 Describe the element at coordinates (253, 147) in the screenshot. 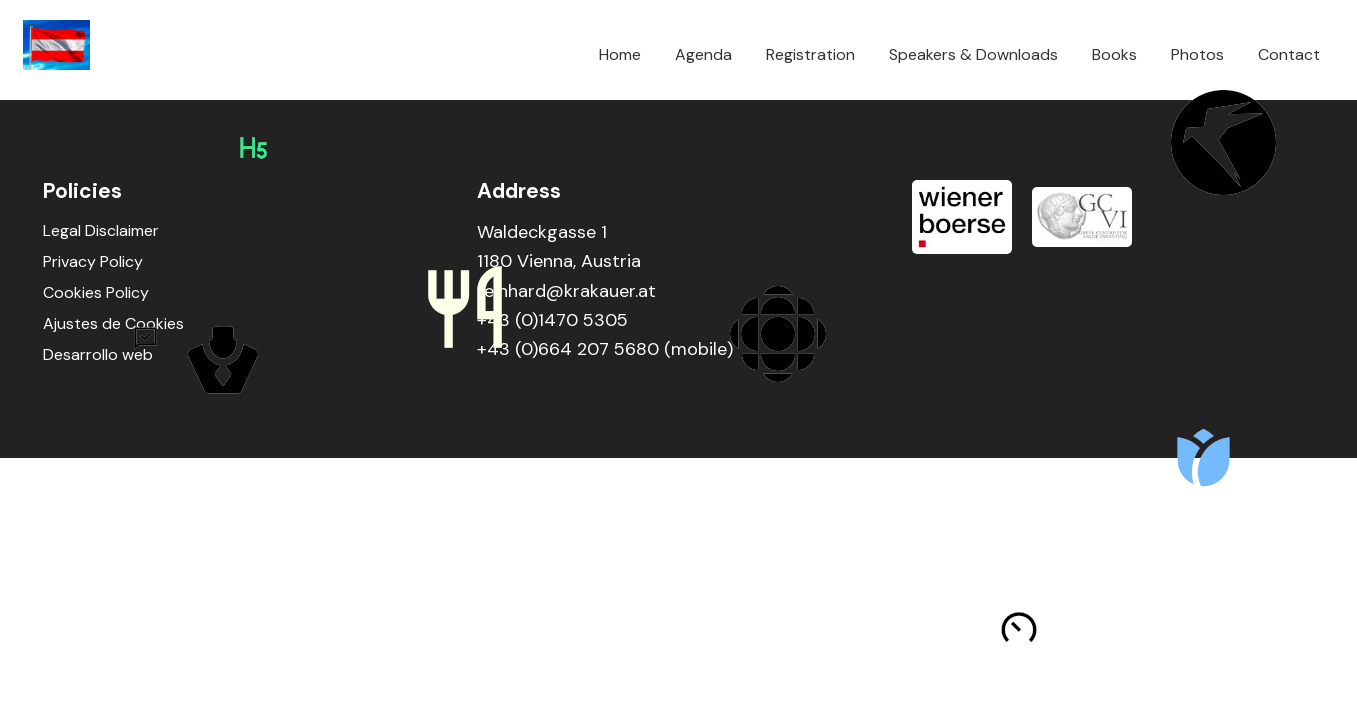

I see `format text as heading level 5` at that location.